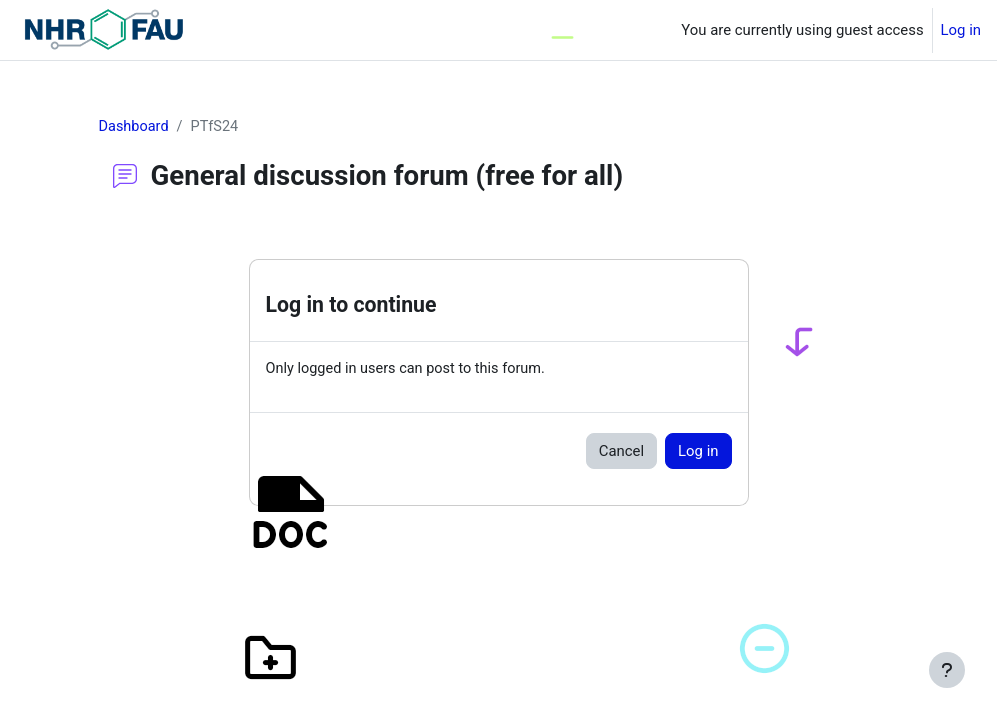 The width and height of the screenshot is (997, 720). Describe the element at coordinates (562, 37) in the screenshot. I see `decrease quantity or value` at that location.